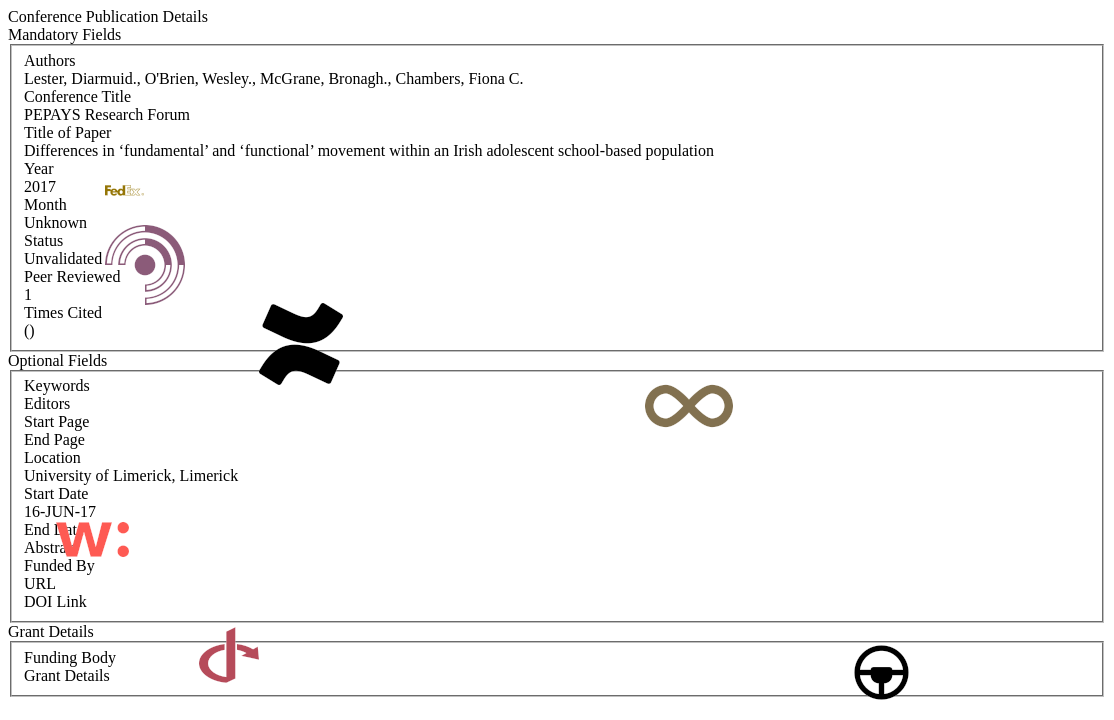 The width and height of the screenshot is (1114, 720). What do you see at coordinates (881, 672) in the screenshot?
I see `access driving or navigation mode` at bounding box center [881, 672].